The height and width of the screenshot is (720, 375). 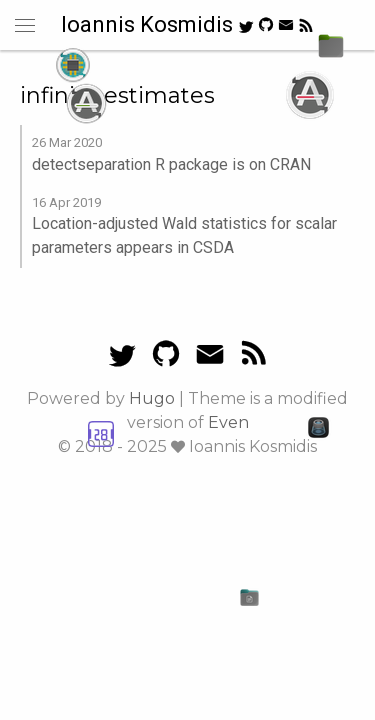 What do you see at coordinates (331, 46) in the screenshot?
I see `open a folder to view its contents` at bounding box center [331, 46].